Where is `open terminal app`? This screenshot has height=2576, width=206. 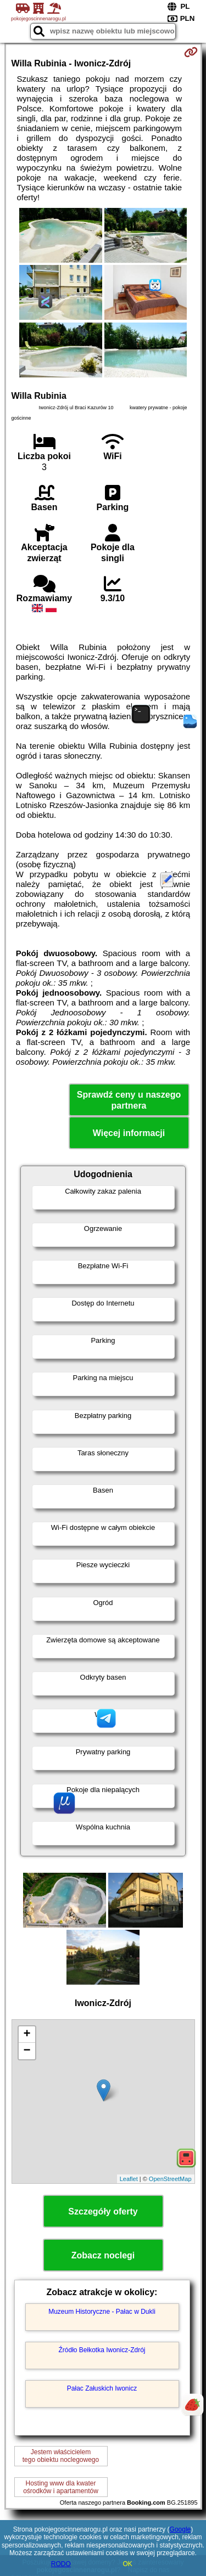
open terminal app is located at coordinates (141, 714).